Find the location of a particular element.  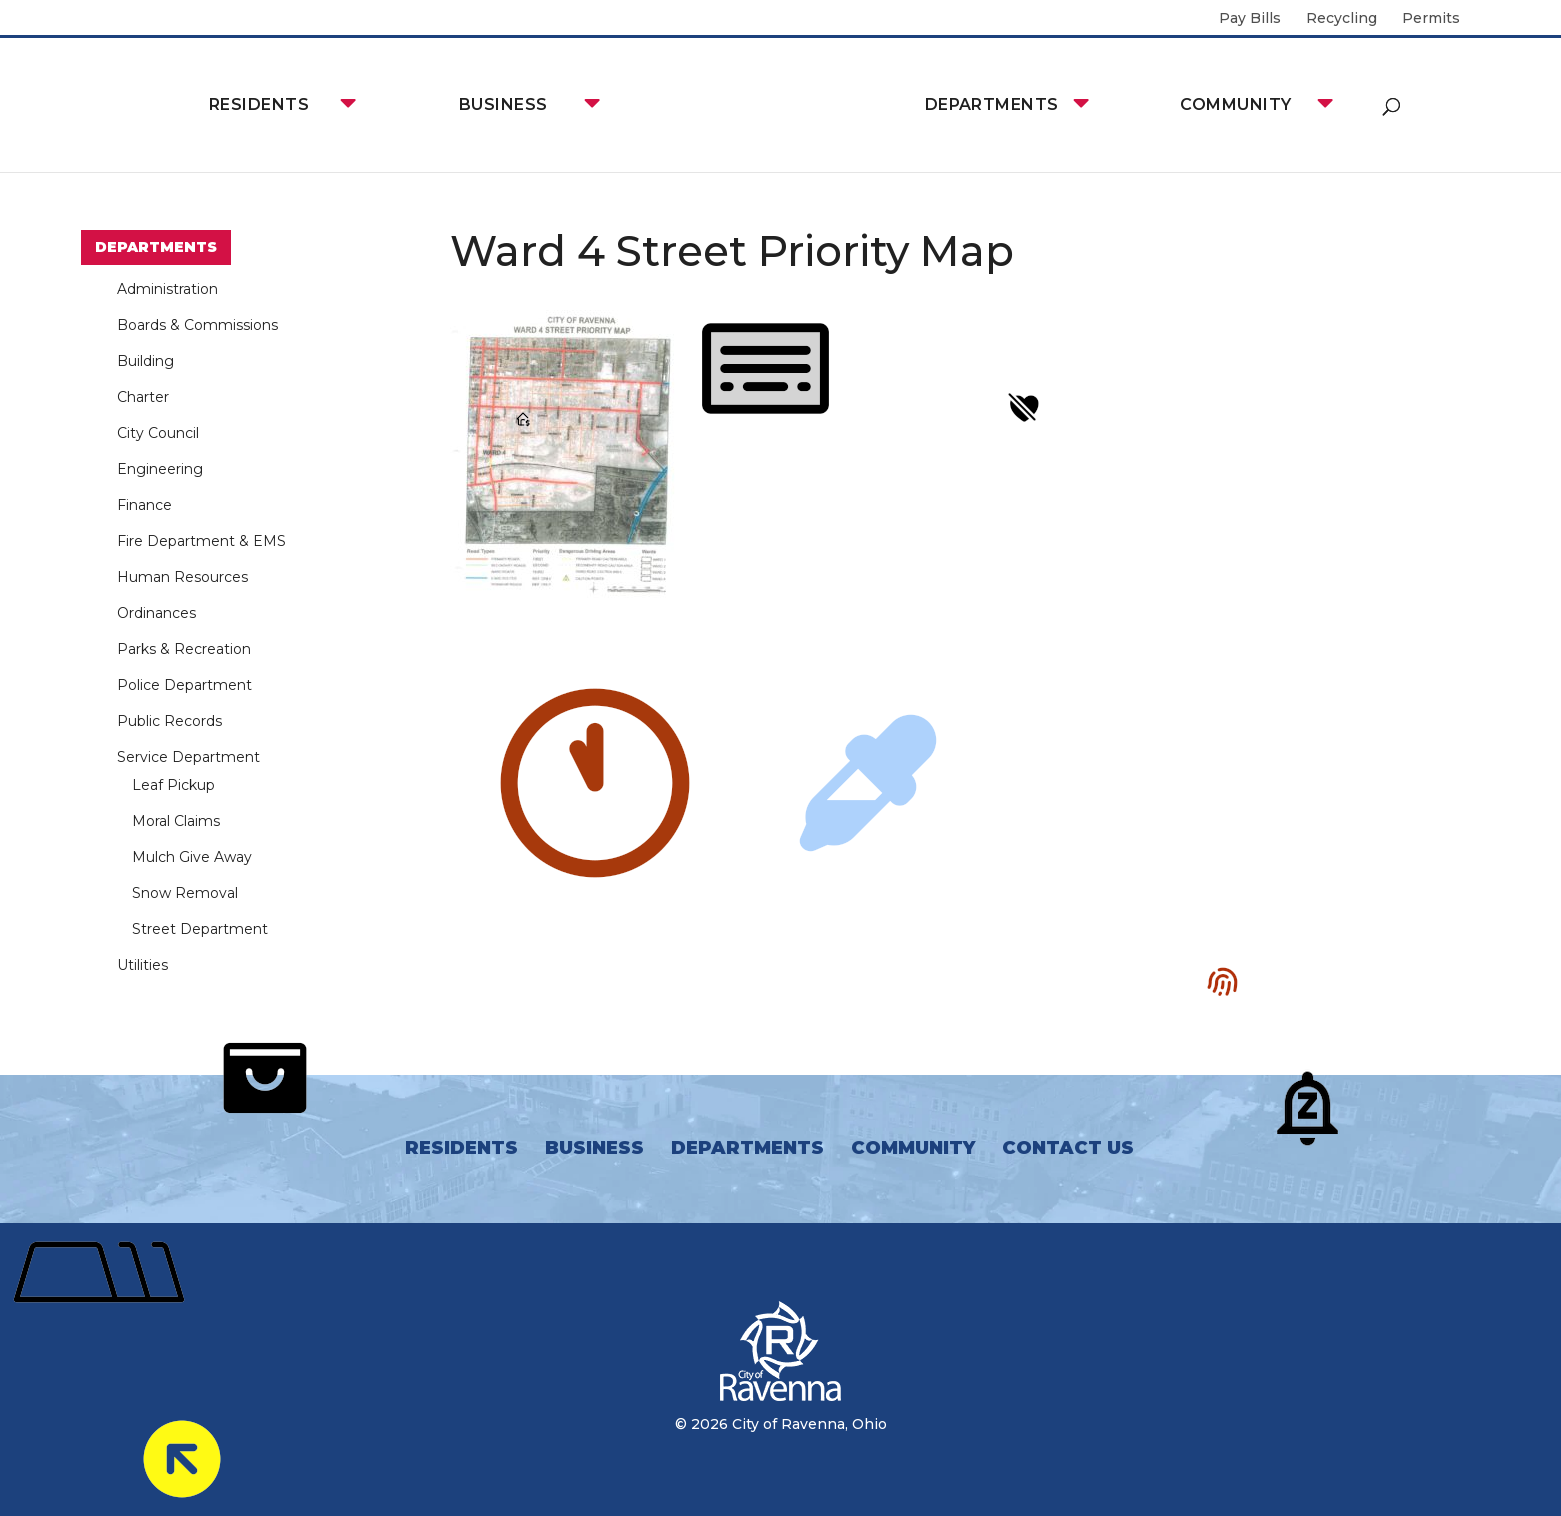

notifications are currently snoozed is located at coordinates (1307, 1107).